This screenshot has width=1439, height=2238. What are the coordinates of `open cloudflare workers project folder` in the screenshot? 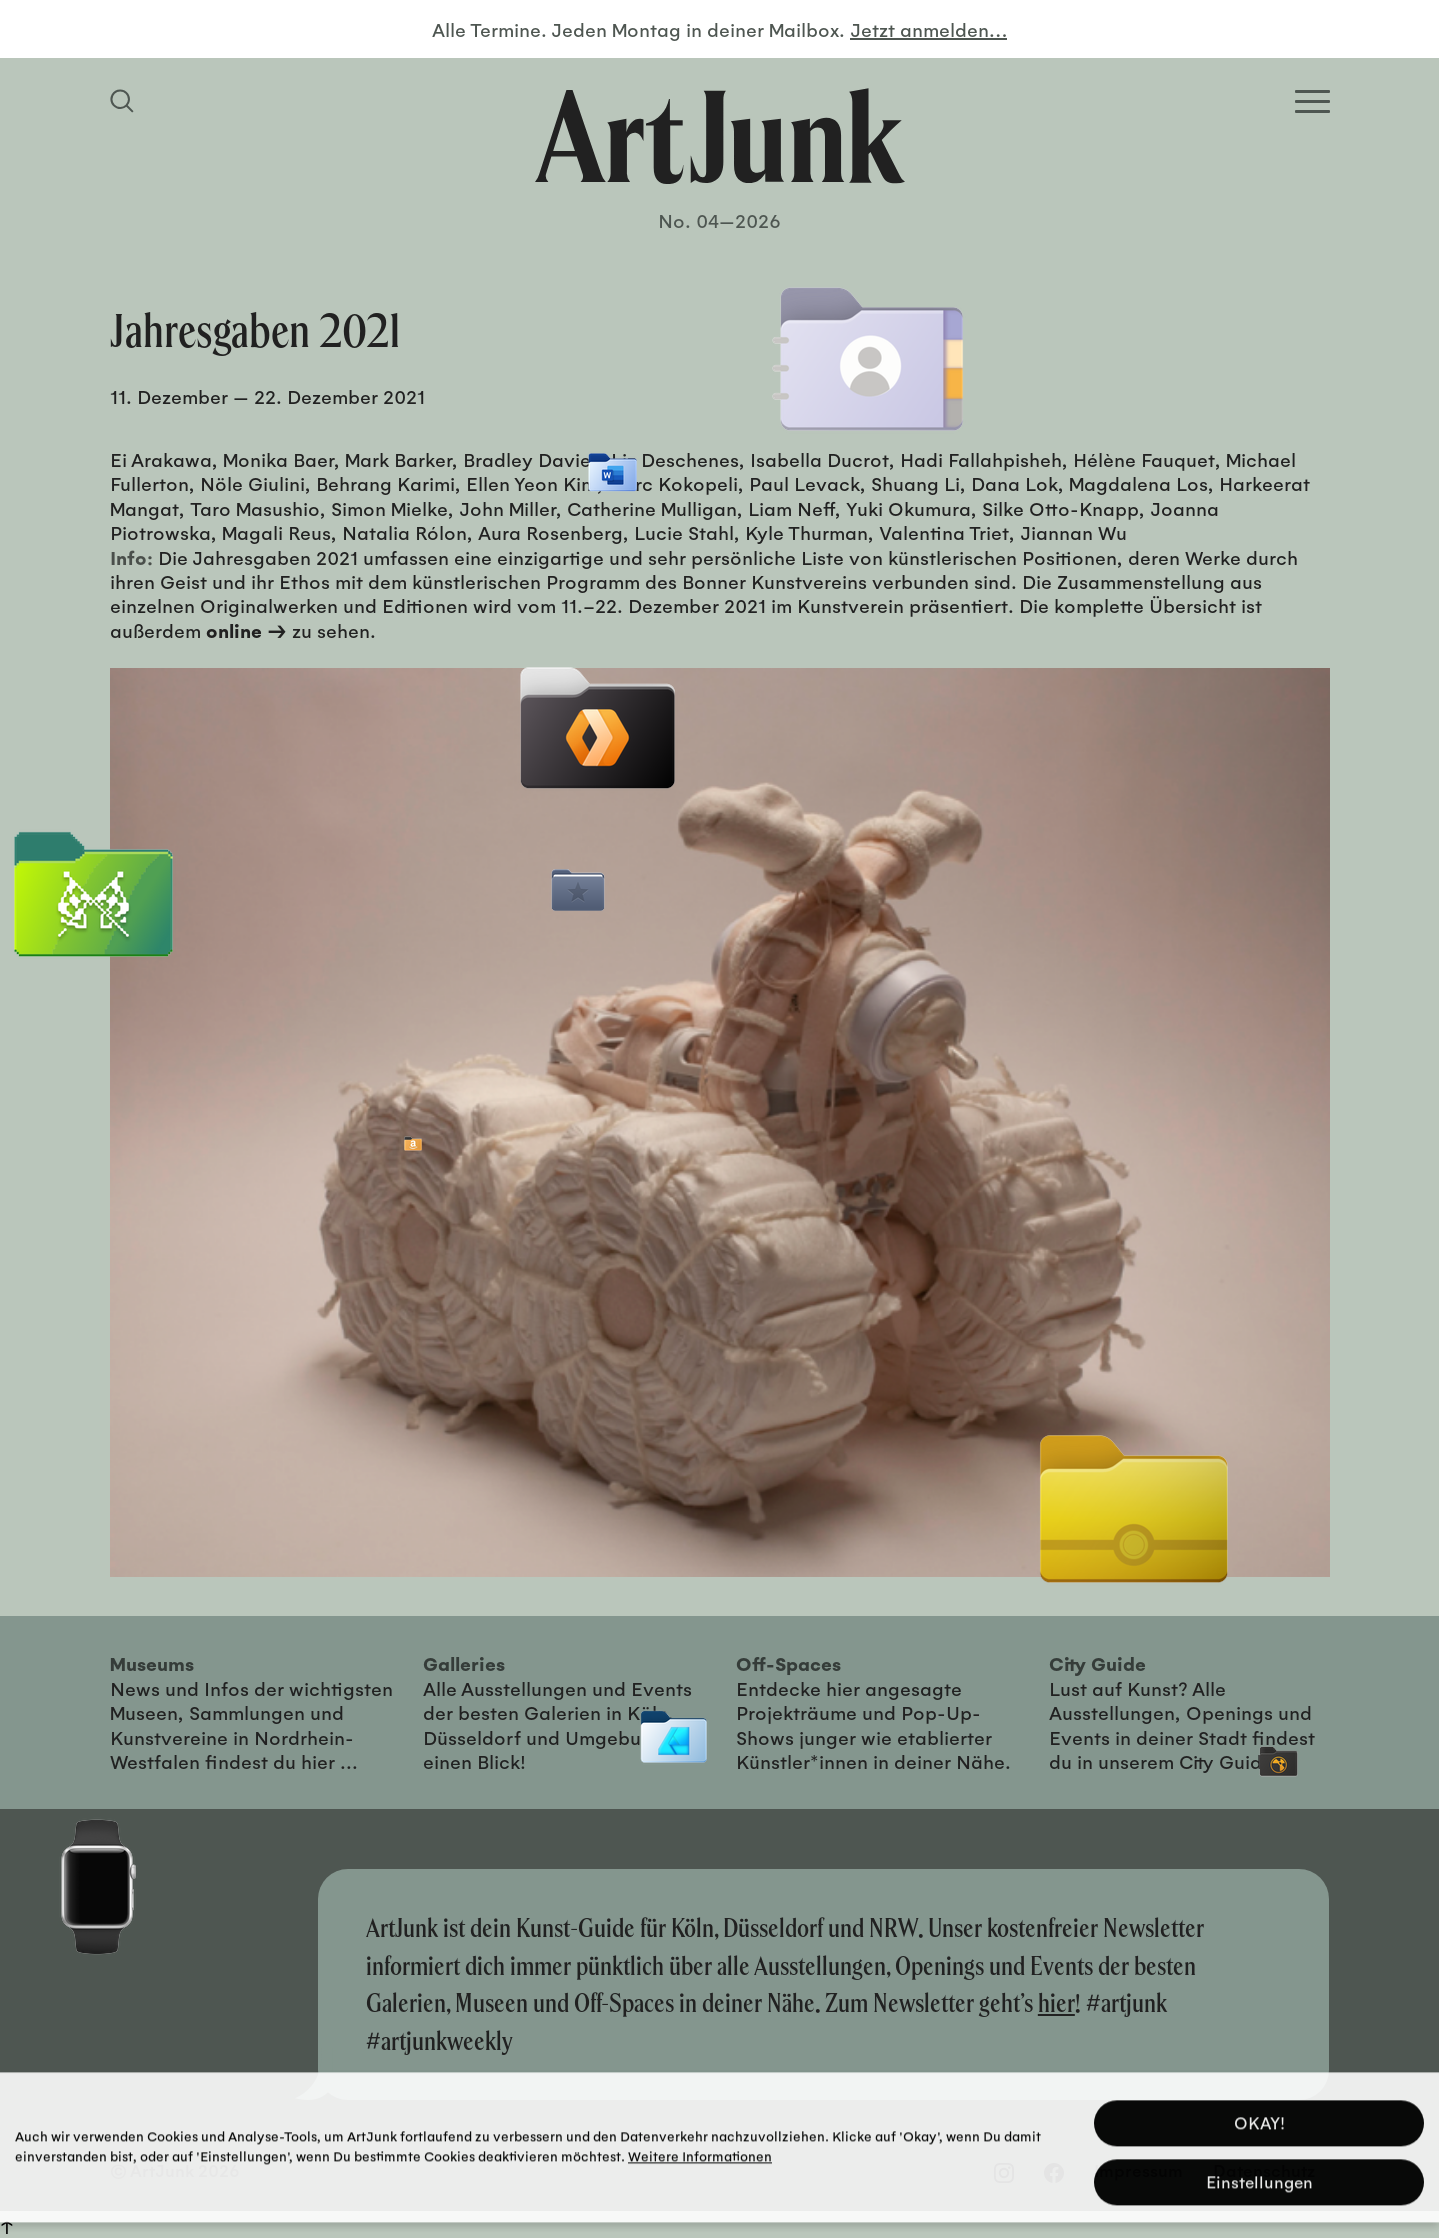 It's located at (597, 732).